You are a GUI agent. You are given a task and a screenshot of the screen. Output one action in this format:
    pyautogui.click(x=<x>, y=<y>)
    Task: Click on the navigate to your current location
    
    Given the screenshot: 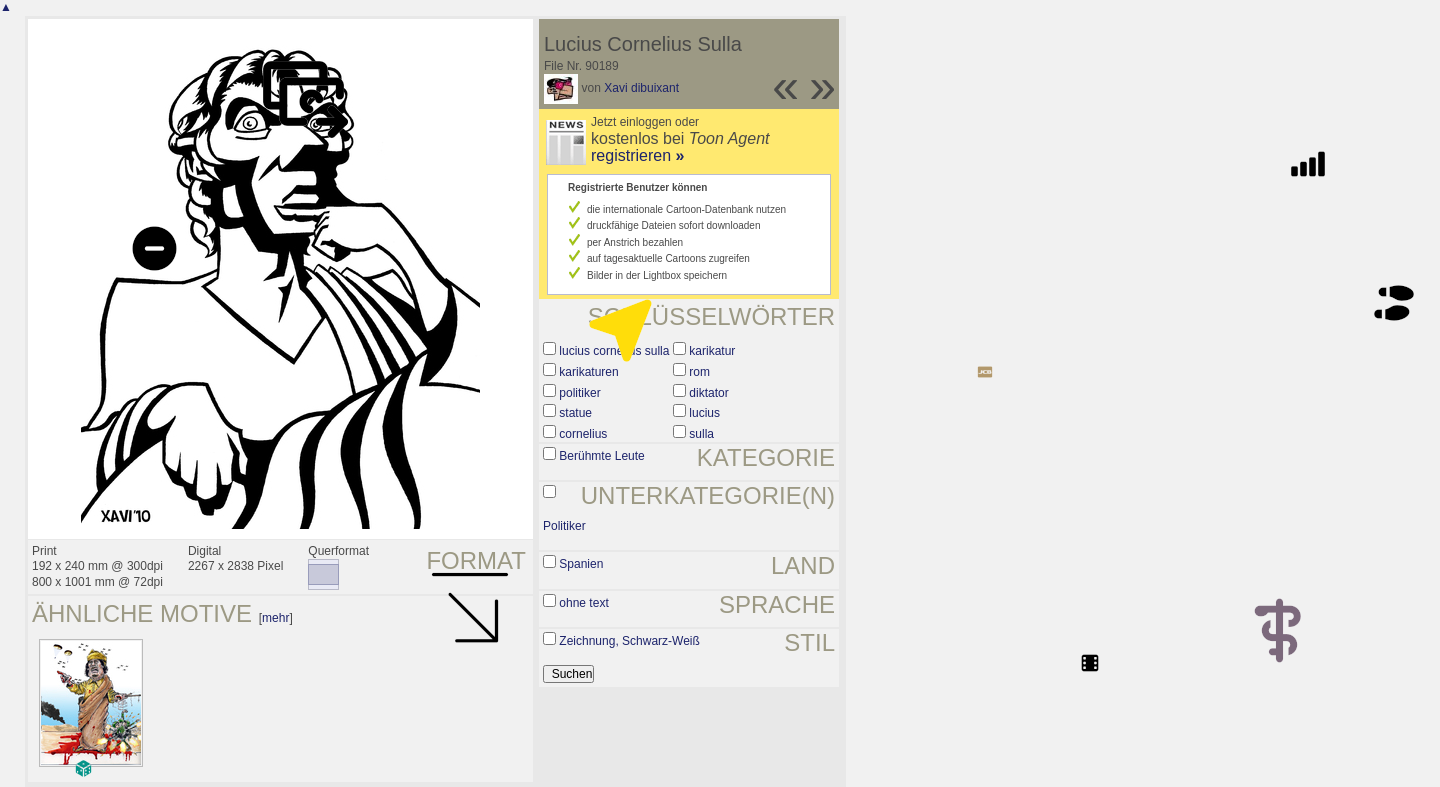 What is the action you would take?
    pyautogui.click(x=622, y=328)
    